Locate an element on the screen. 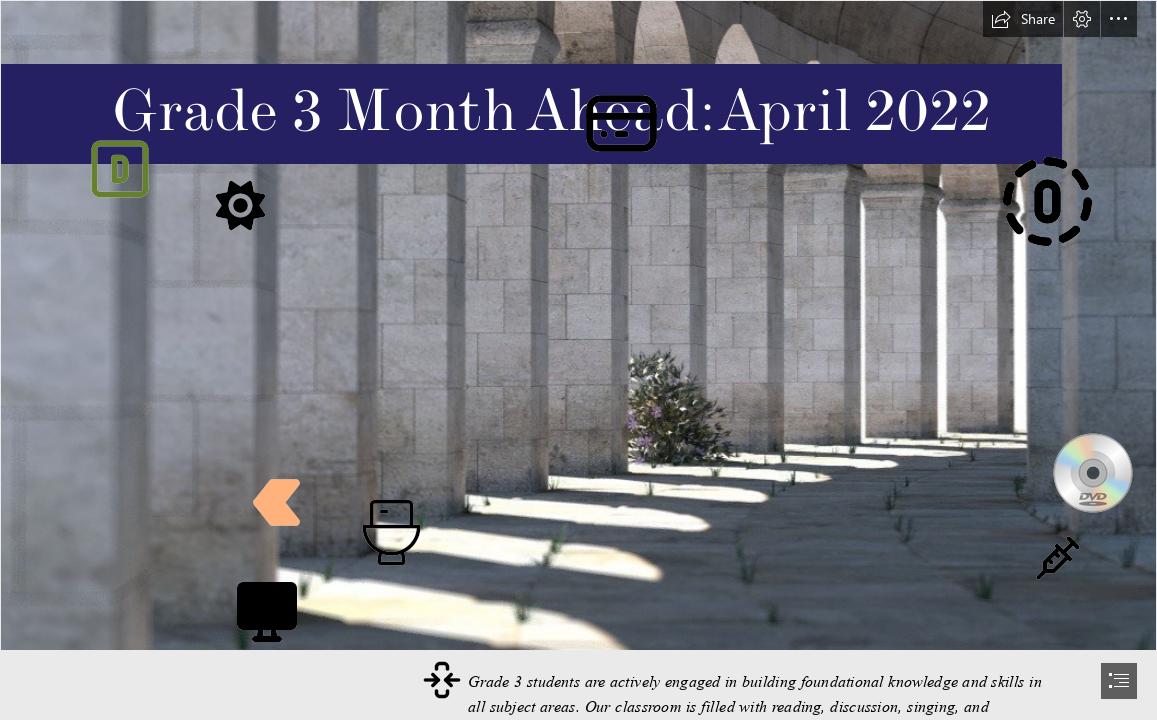  indicates a pending or in-progress state is located at coordinates (1047, 201).